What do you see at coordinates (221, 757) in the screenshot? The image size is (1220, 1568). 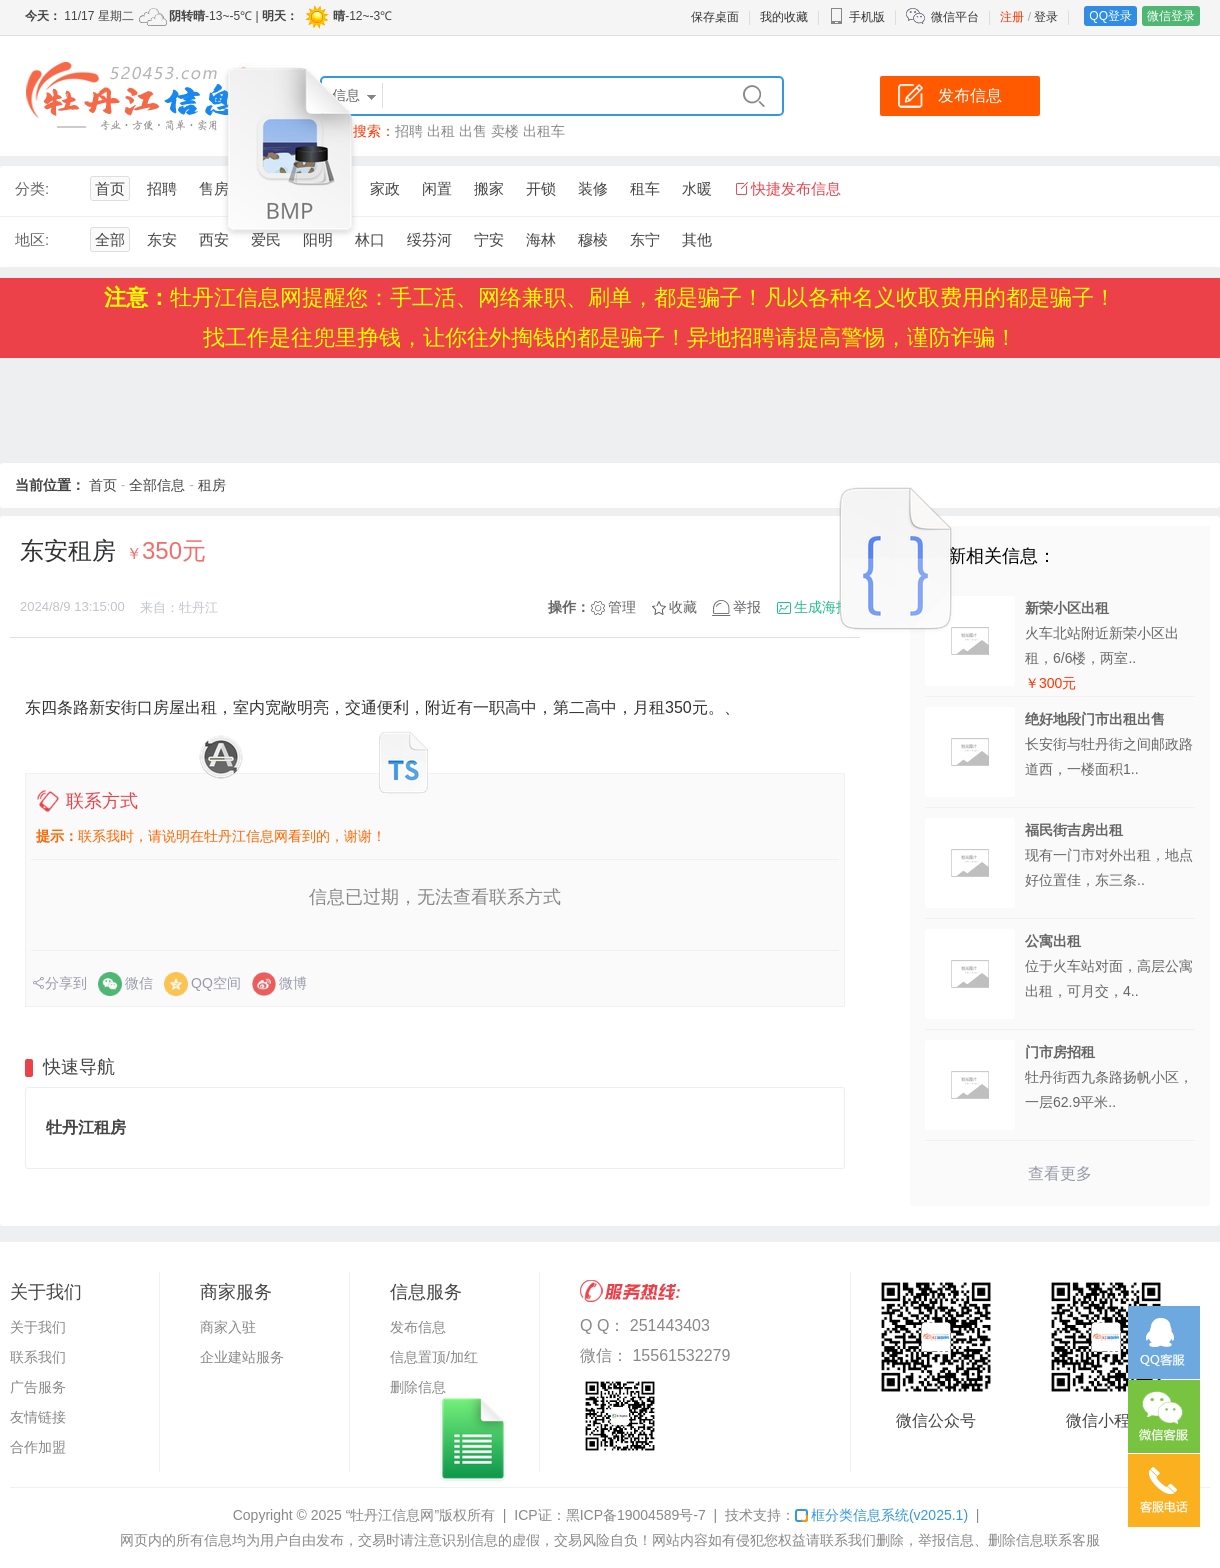 I see `open the software update manager` at bounding box center [221, 757].